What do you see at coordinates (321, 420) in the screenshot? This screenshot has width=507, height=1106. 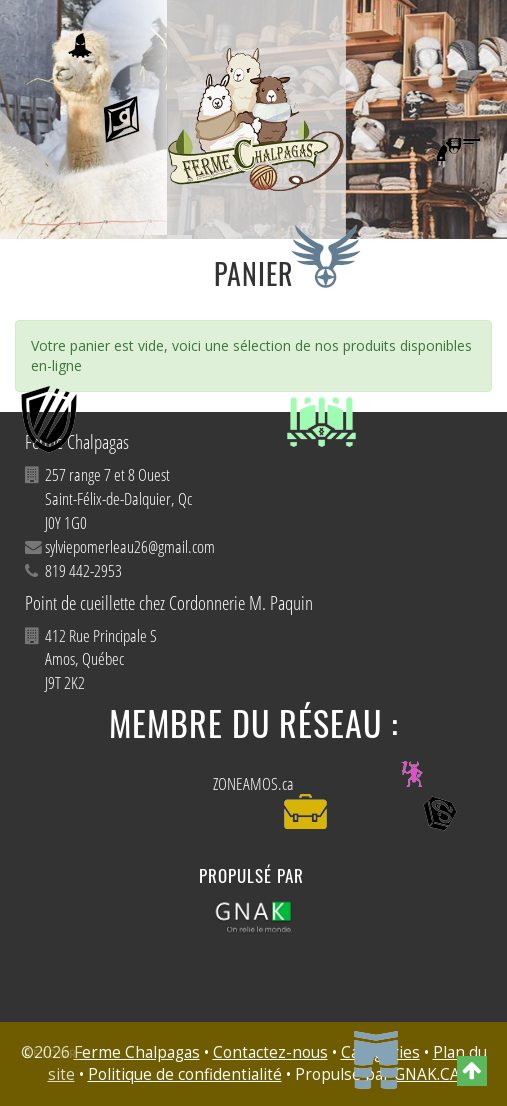 I see `select dwarf king character or class` at bounding box center [321, 420].